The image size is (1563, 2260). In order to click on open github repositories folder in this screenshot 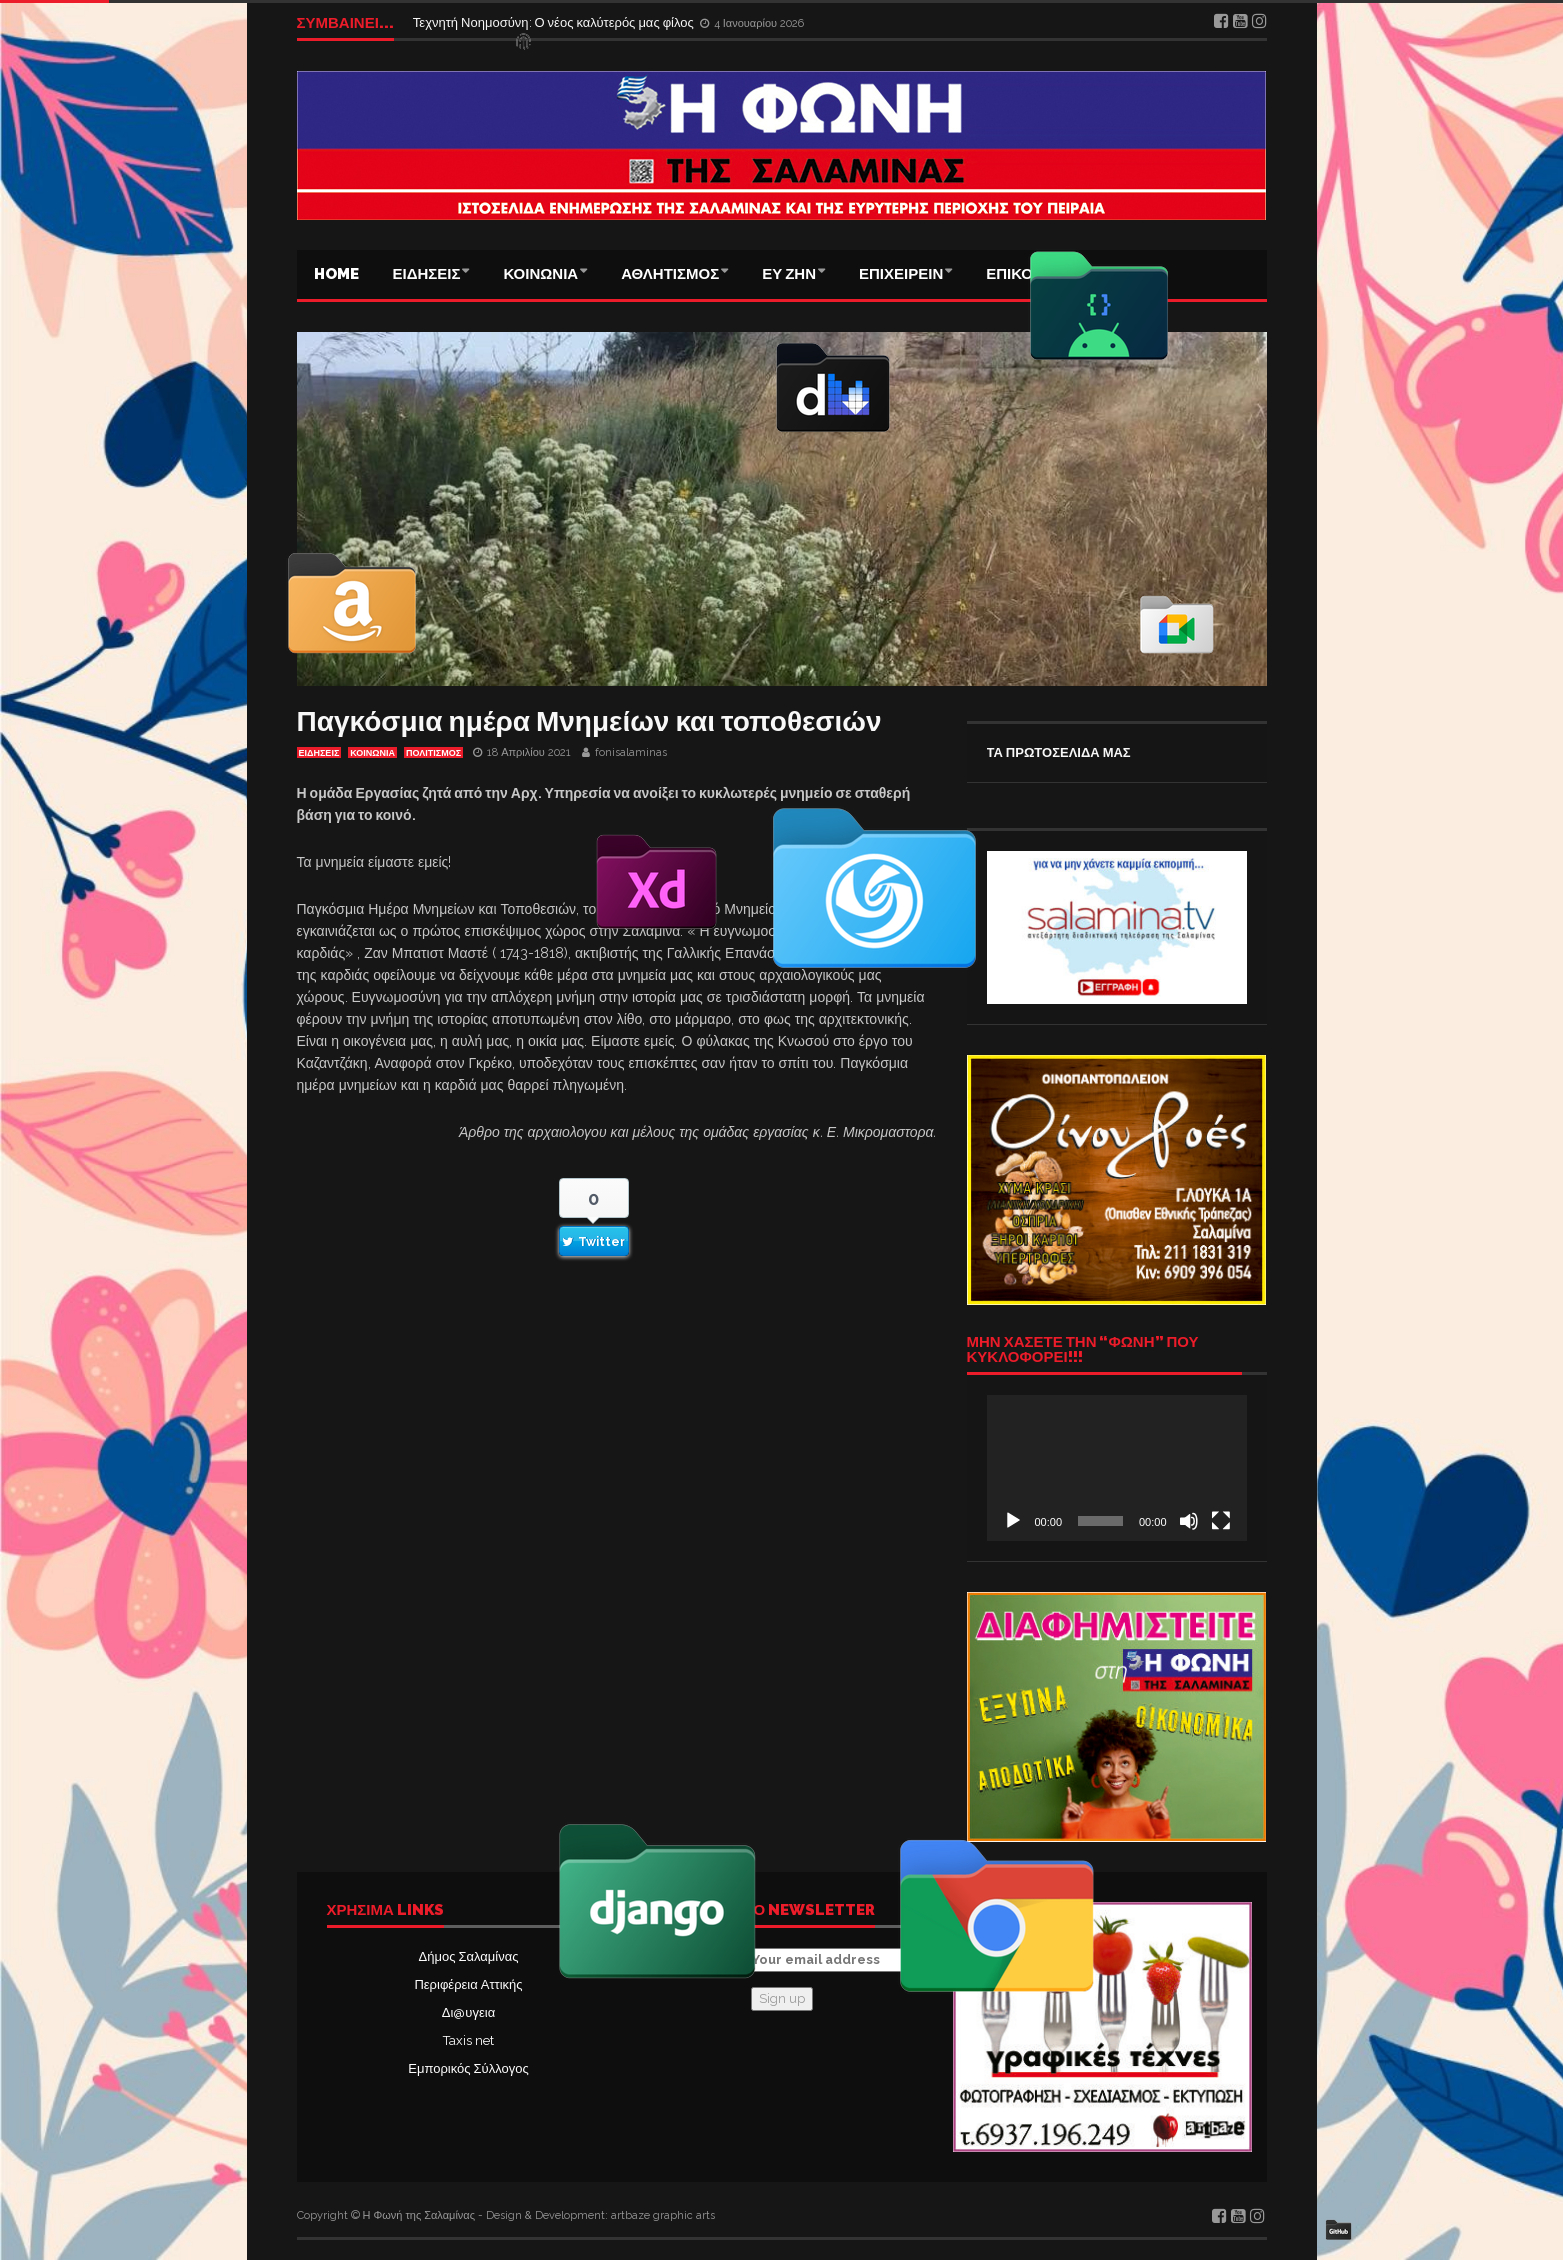, I will do `click(1338, 2230)`.